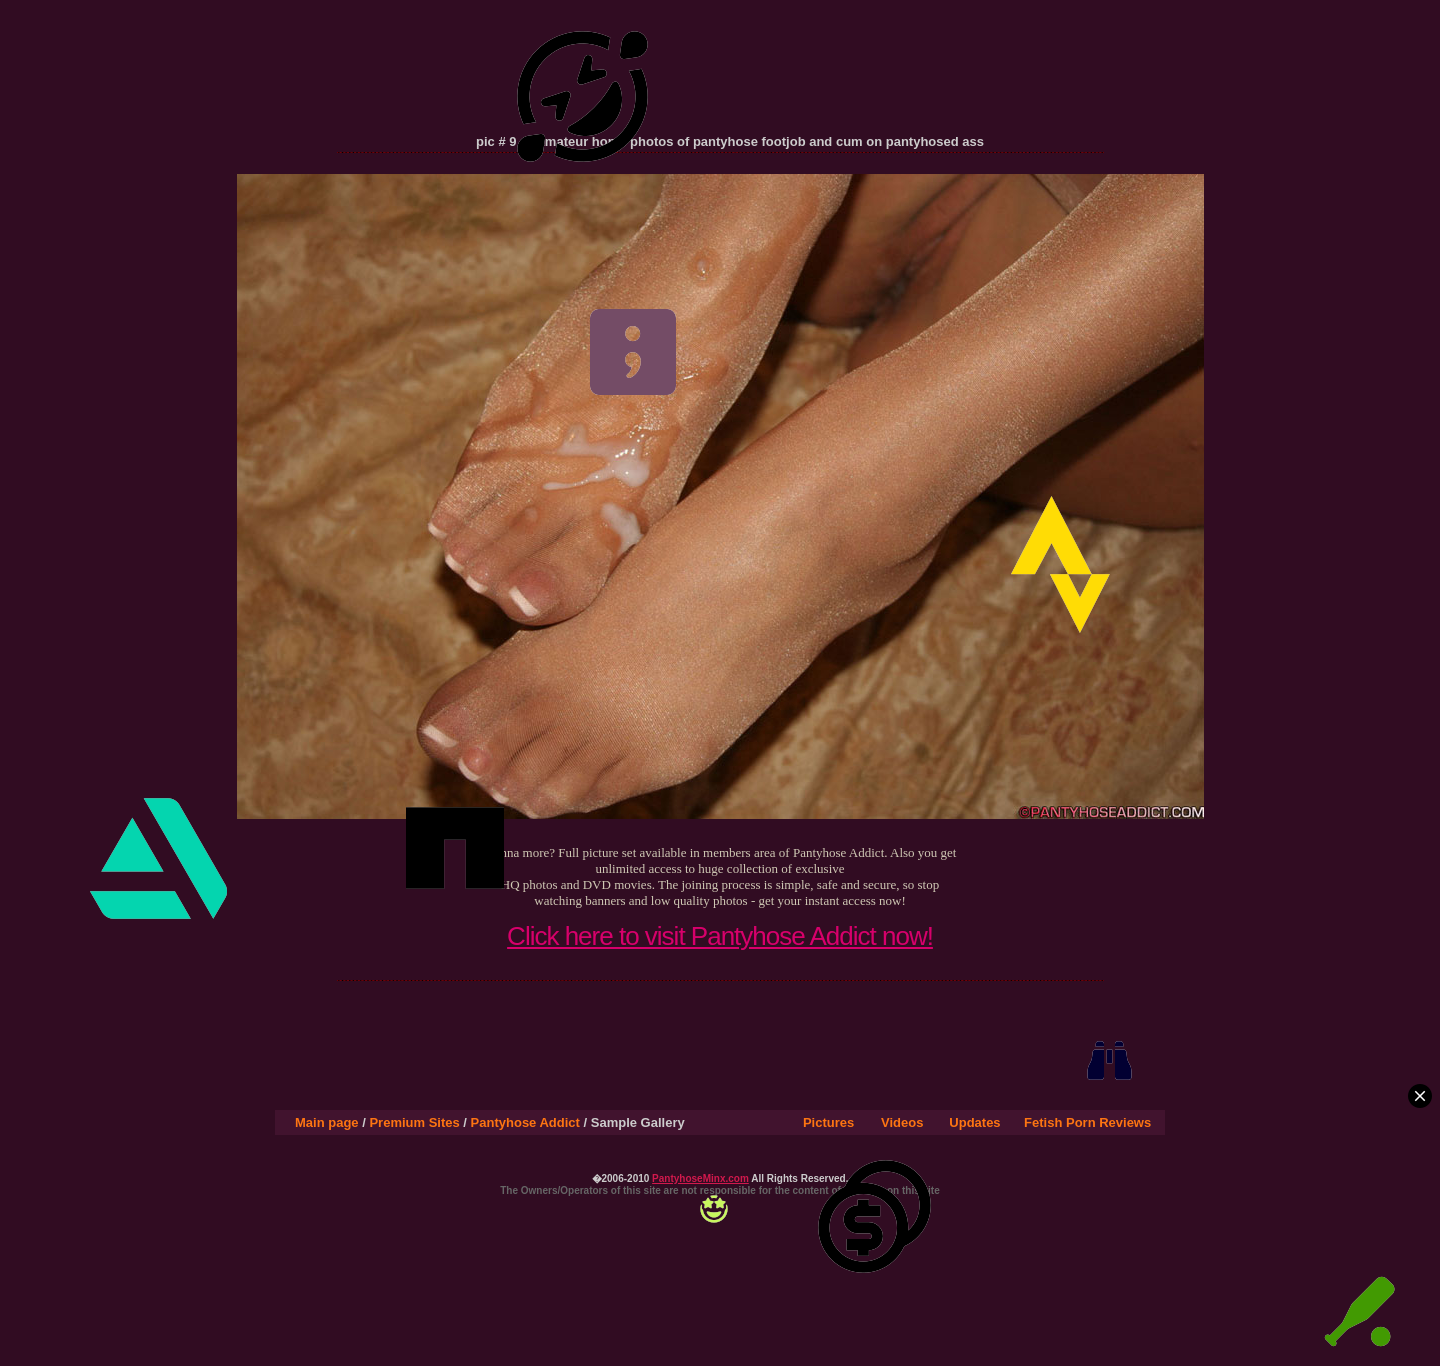 The image size is (1440, 1366). What do you see at coordinates (874, 1216) in the screenshot?
I see `view your coin balance or currency` at bounding box center [874, 1216].